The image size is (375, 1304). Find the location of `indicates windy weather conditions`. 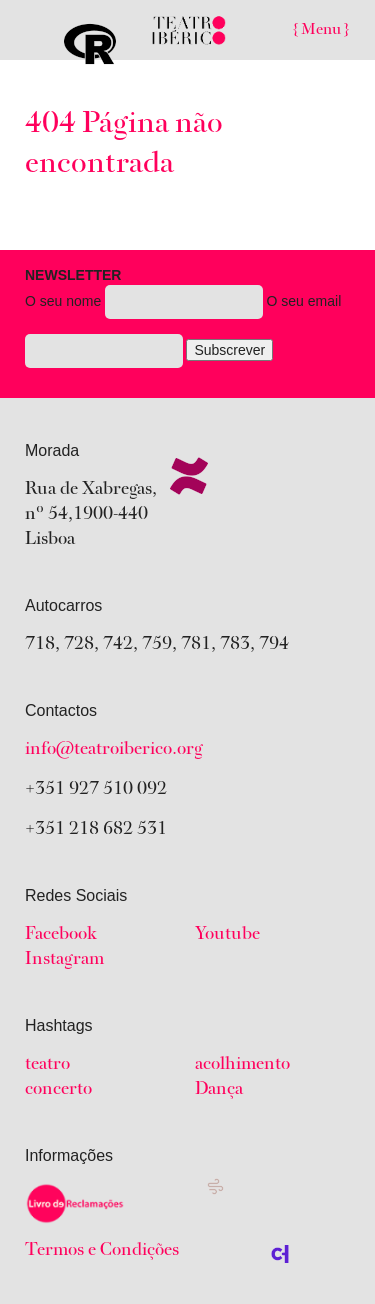

indicates windy weather conditions is located at coordinates (215, 1186).